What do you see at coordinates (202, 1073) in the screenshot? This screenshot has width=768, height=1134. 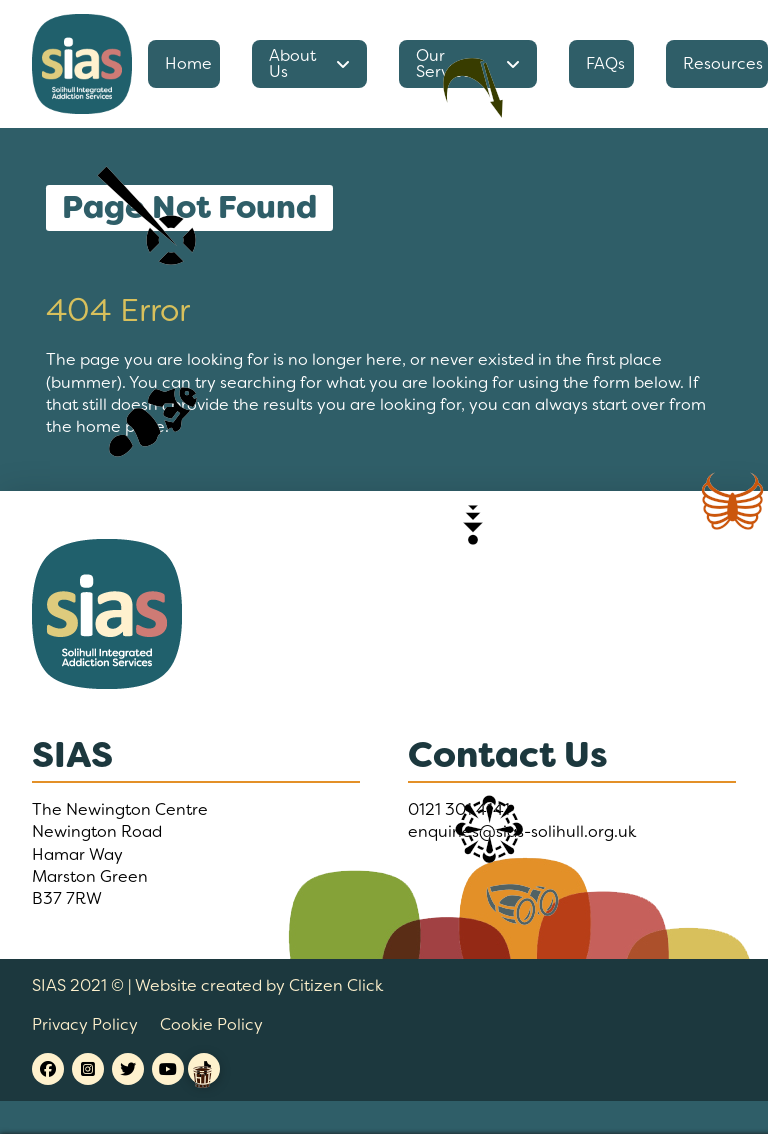 I see `empty inventory or storage container` at bounding box center [202, 1073].